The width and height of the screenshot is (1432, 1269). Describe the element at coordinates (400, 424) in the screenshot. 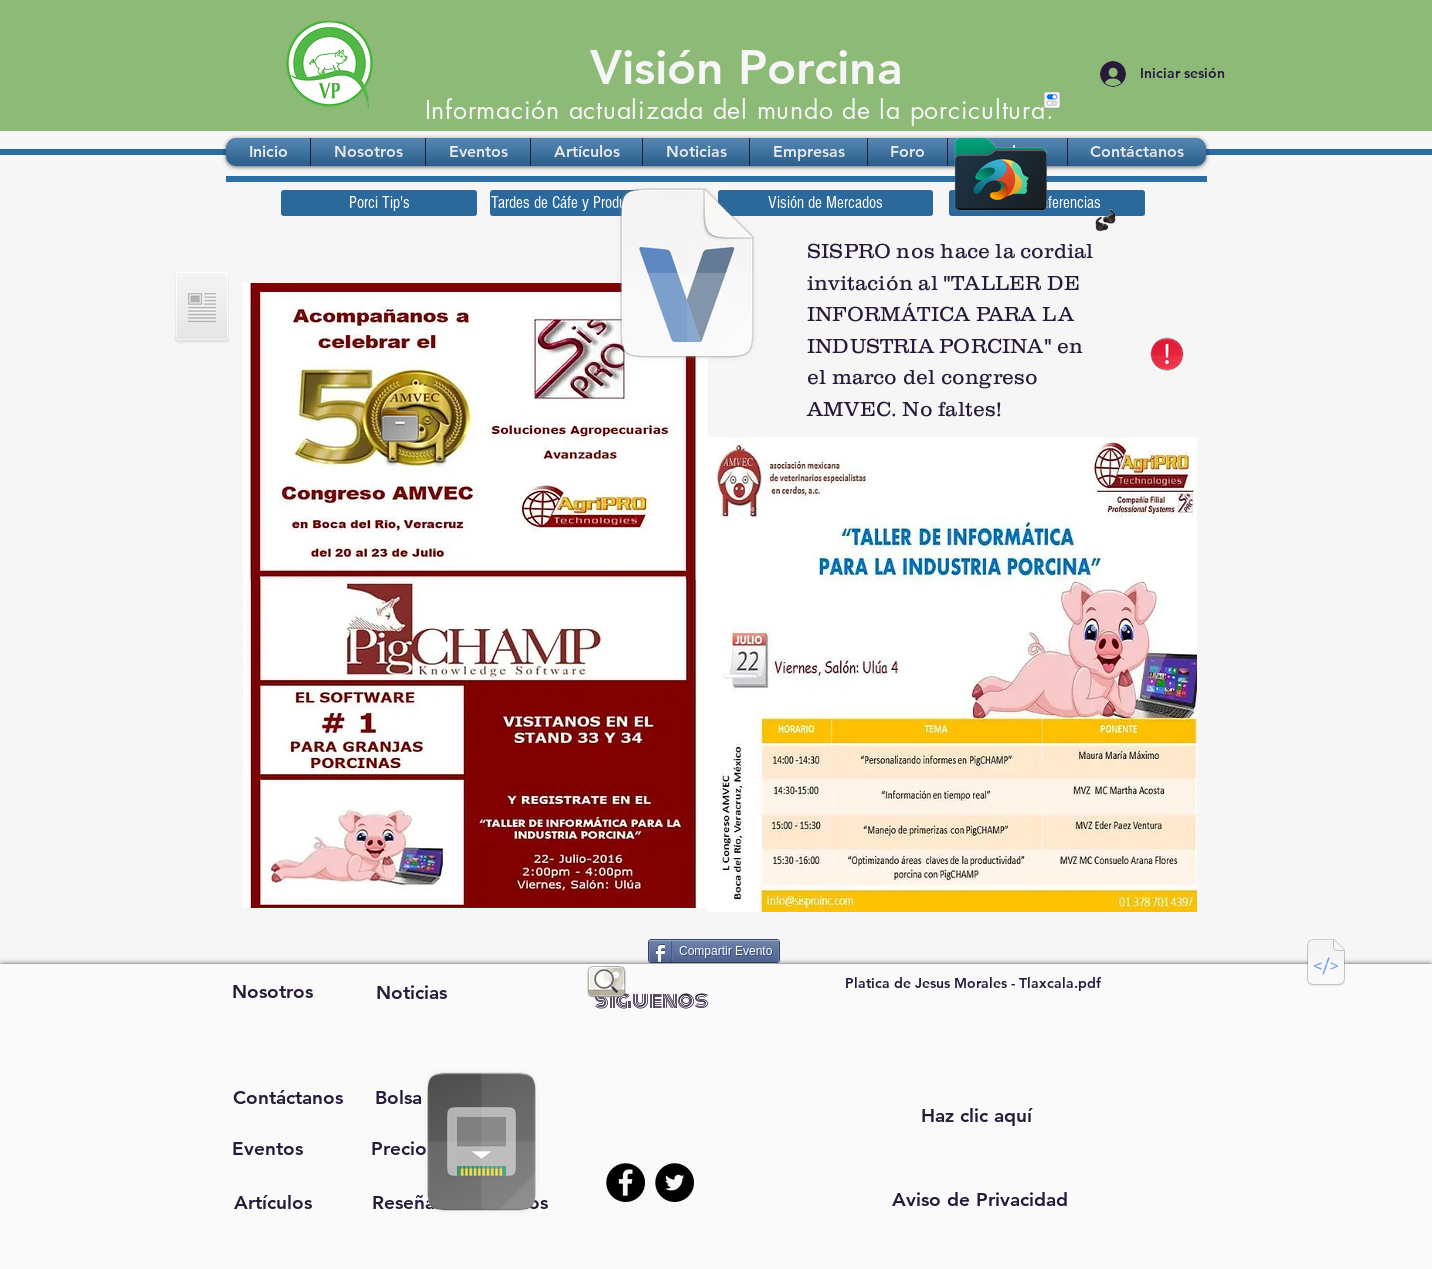

I see `open file manager application` at that location.